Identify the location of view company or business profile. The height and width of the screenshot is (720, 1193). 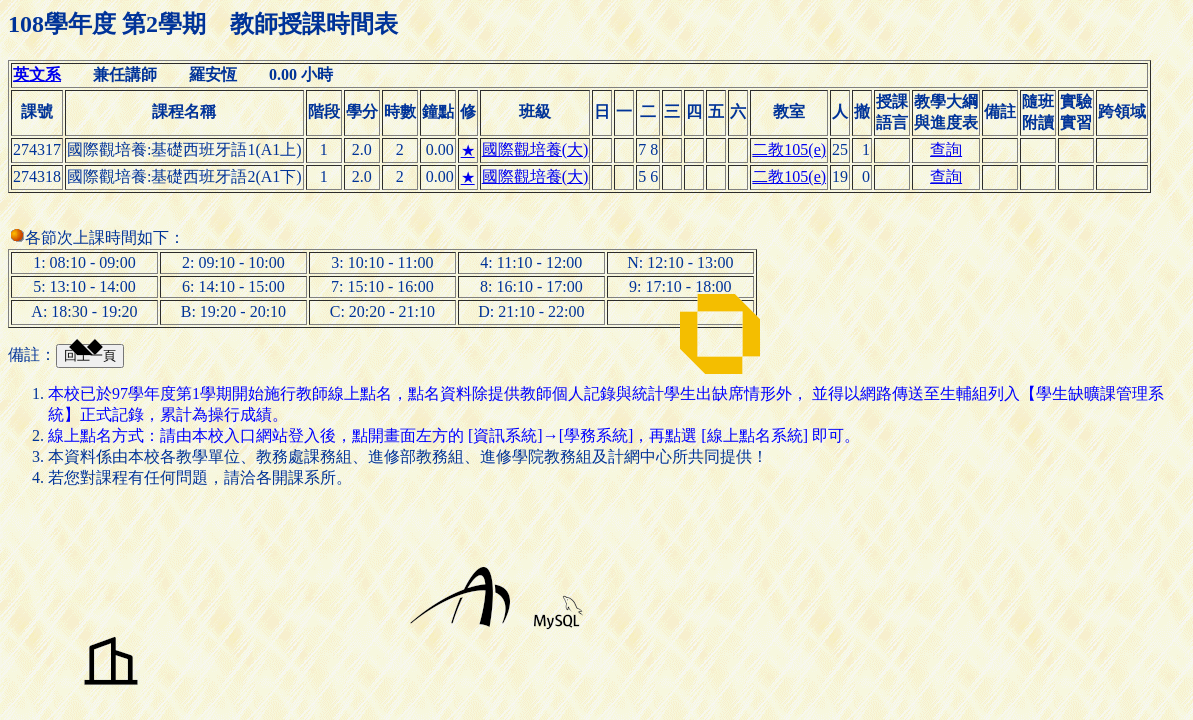
(111, 663).